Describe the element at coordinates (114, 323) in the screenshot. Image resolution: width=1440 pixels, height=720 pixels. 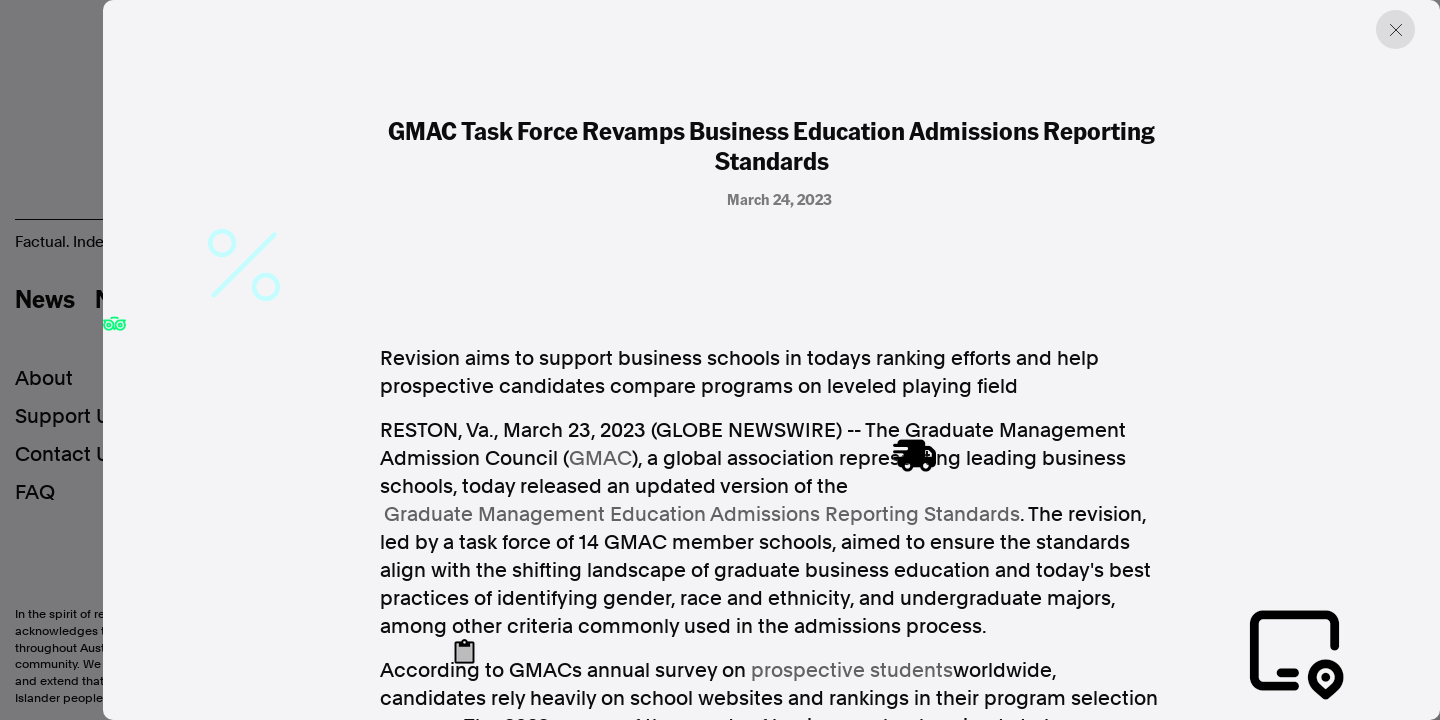
I see `view tripadvisor reviews and ratings` at that location.